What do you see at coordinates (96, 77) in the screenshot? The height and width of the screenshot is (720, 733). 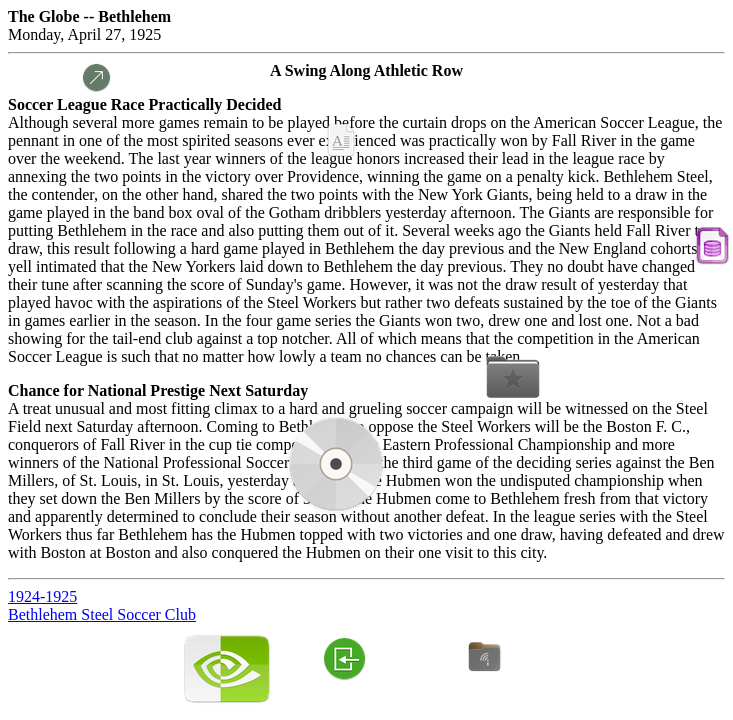 I see `indicates a symbolic link or shortcut to another file` at bounding box center [96, 77].